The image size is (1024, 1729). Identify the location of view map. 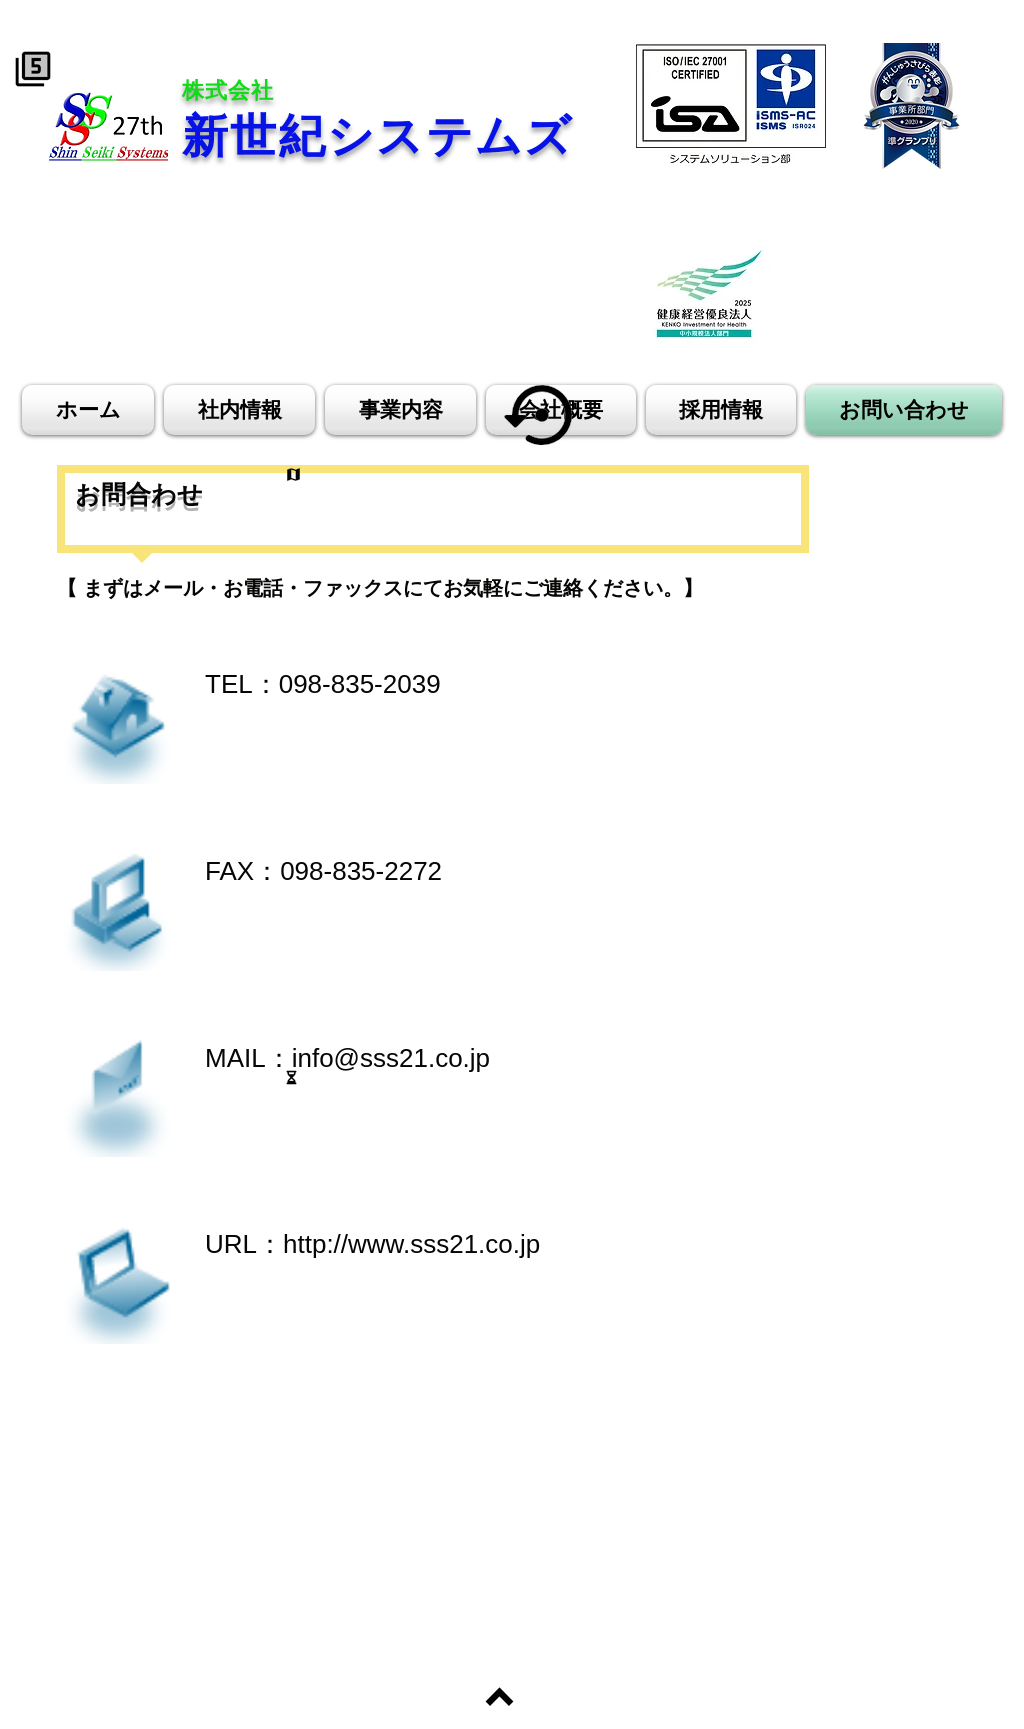
(293, 474).